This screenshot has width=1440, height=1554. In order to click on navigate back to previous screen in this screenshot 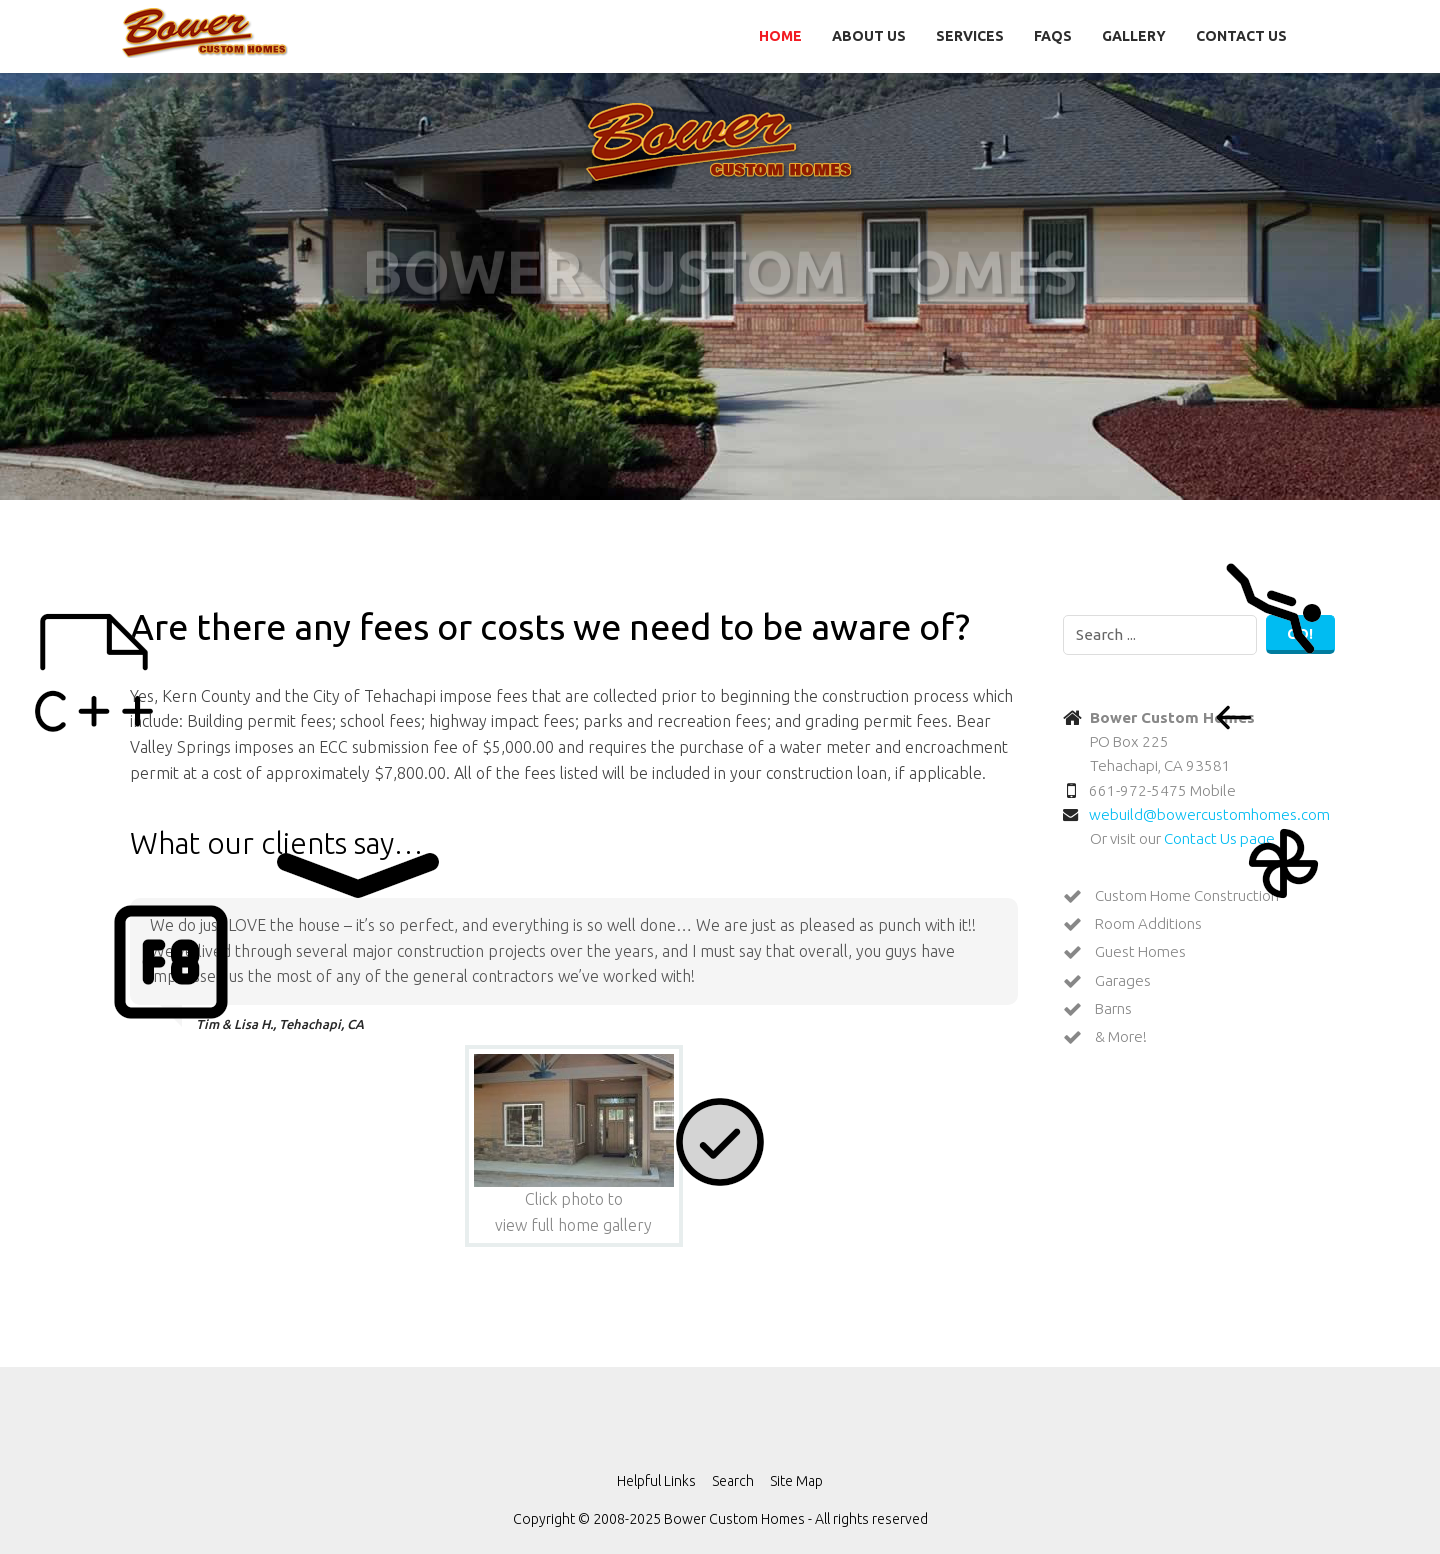, I will do `click(1233, 717)`.